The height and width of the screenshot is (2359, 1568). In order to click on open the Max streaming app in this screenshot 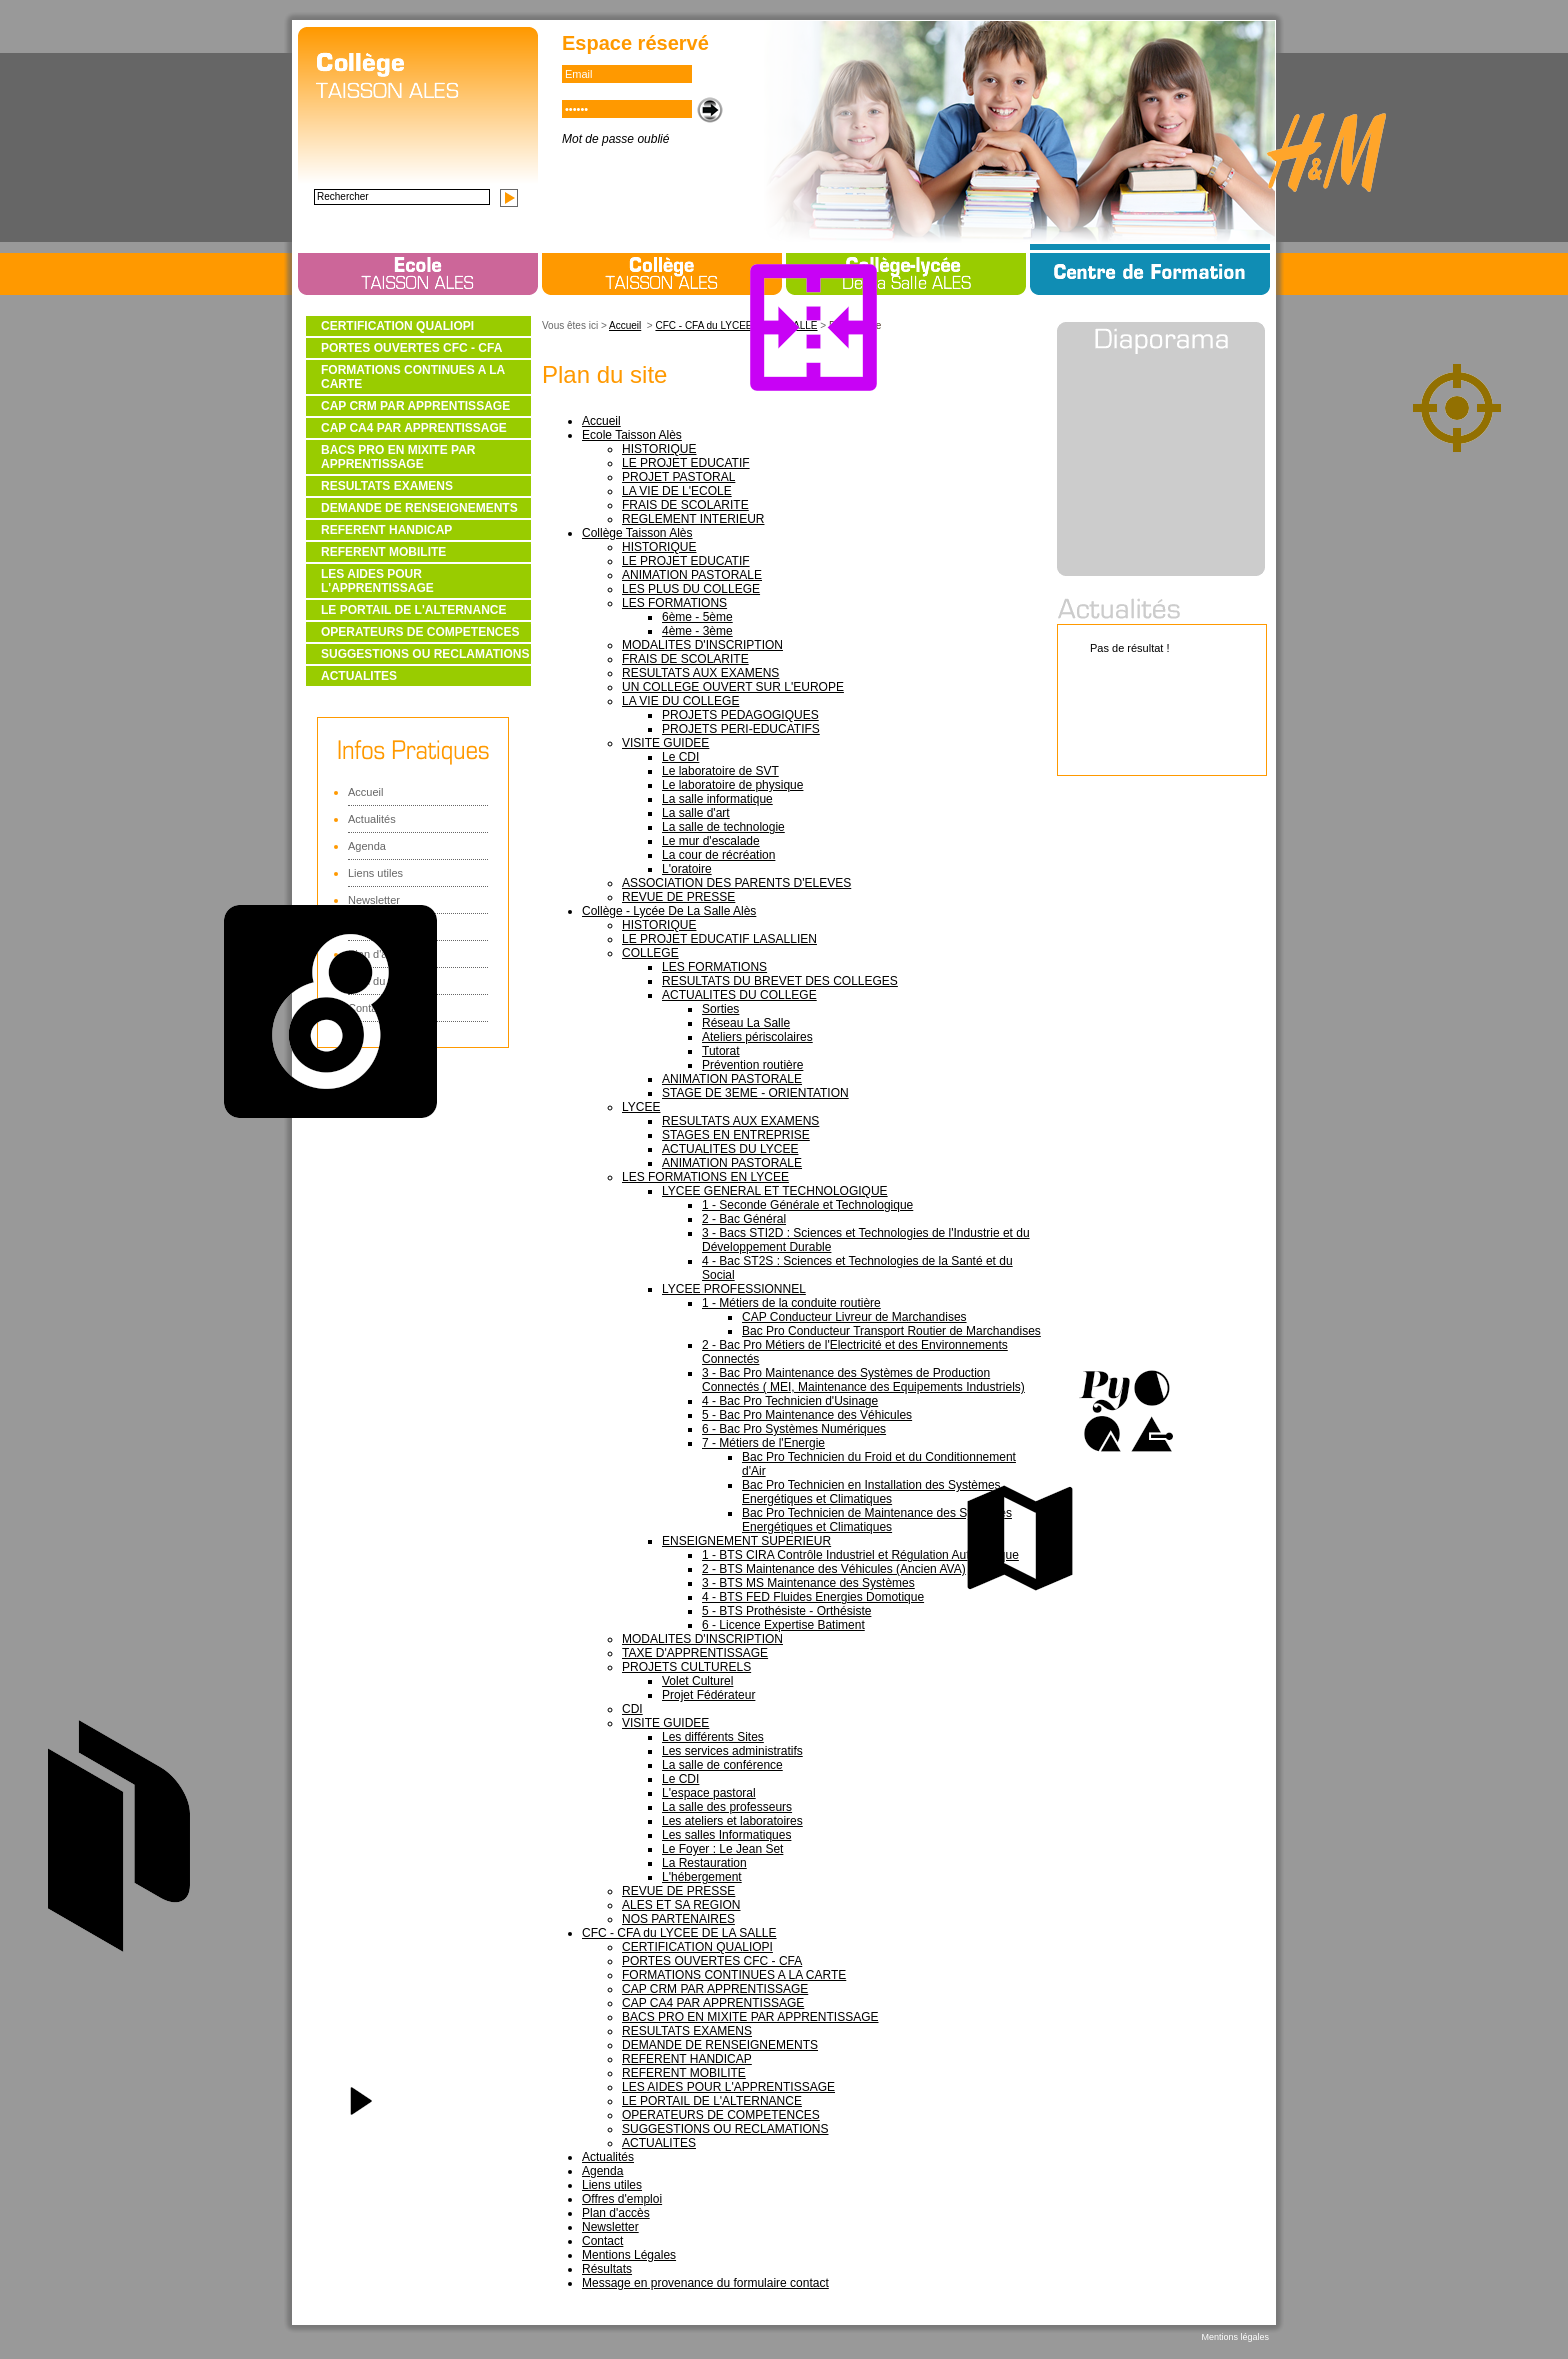, I will do `click(330, 1011)`.